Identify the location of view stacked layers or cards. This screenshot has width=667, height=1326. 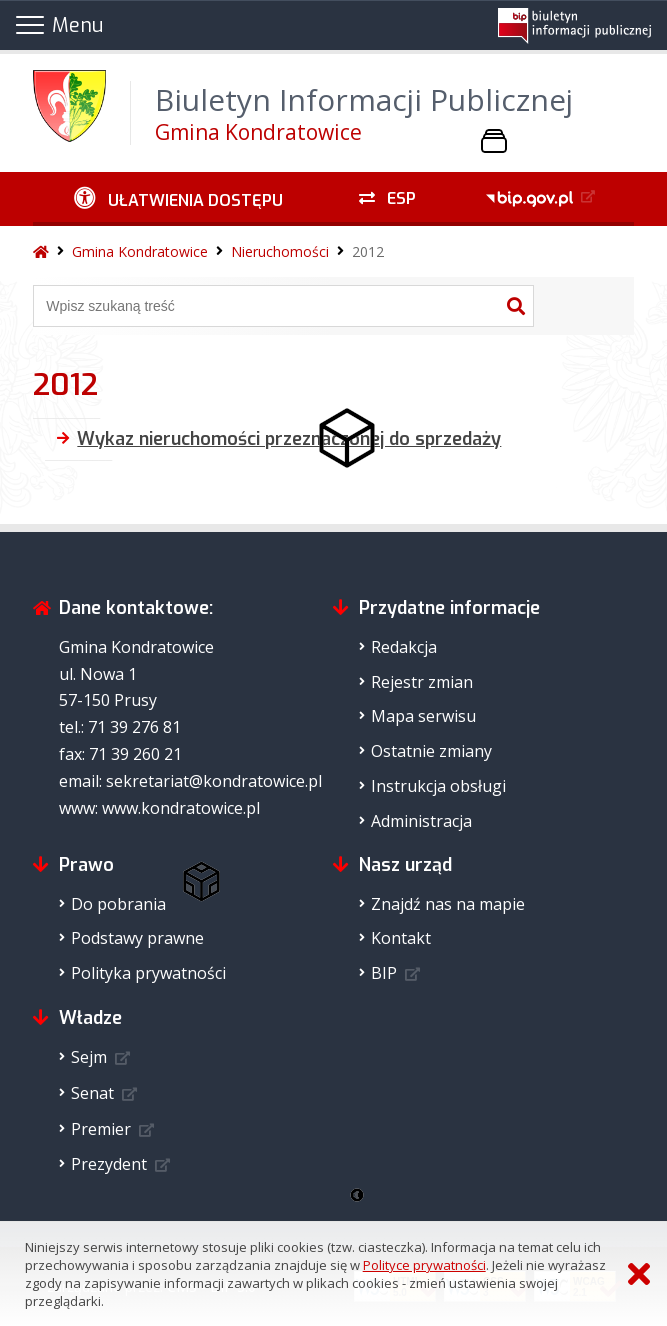
(494, 141).